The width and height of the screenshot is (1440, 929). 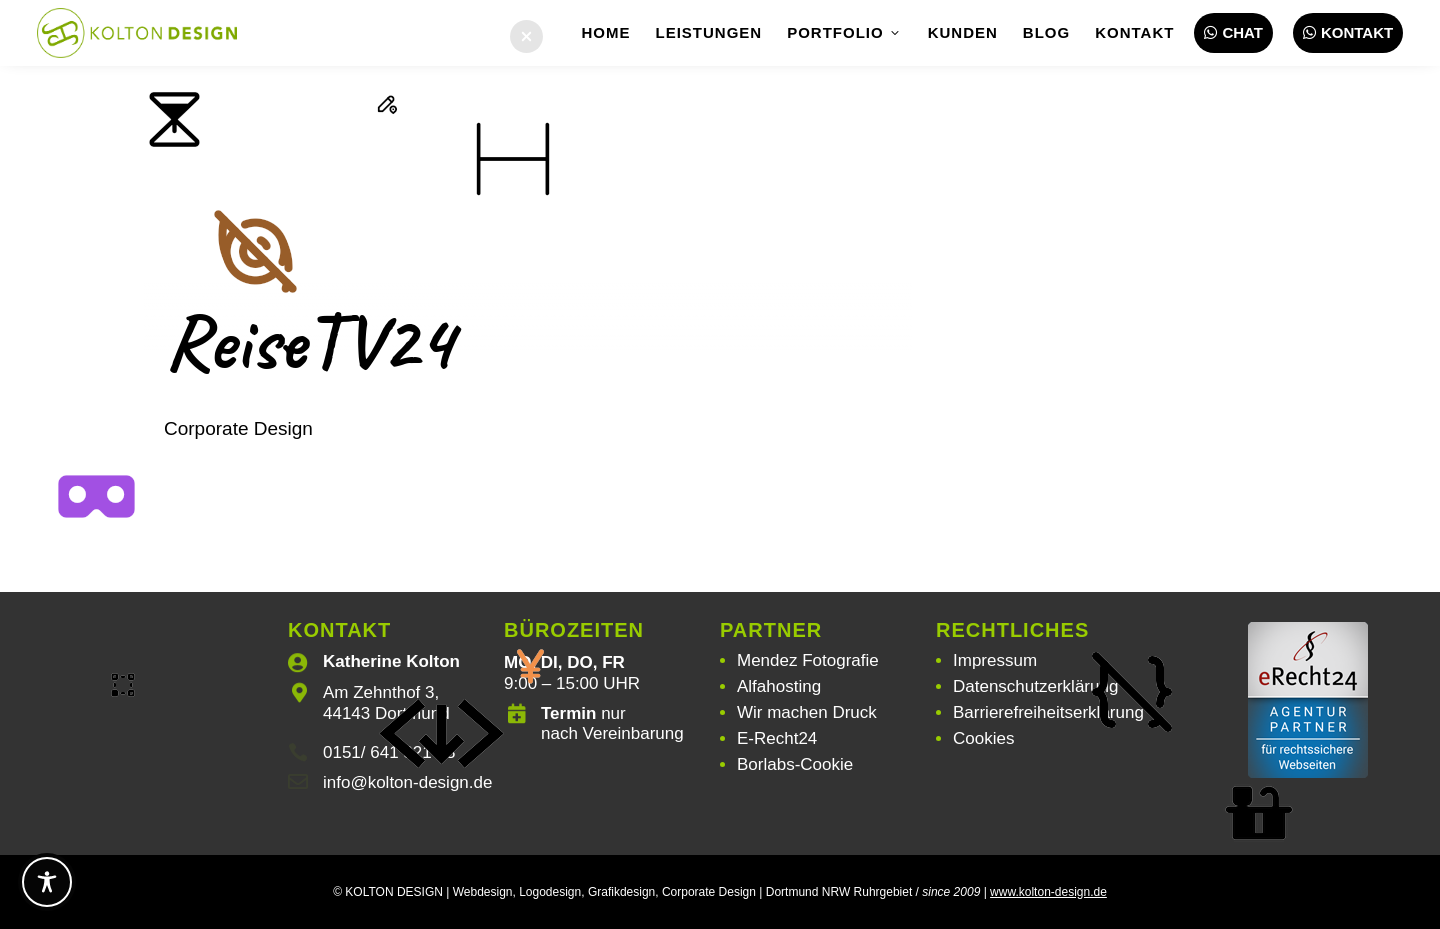 What do you see at coordinates (1259, 813) in the screenshot?
I see `browse kitchen countertop options` at bounding box center [1259, 813].